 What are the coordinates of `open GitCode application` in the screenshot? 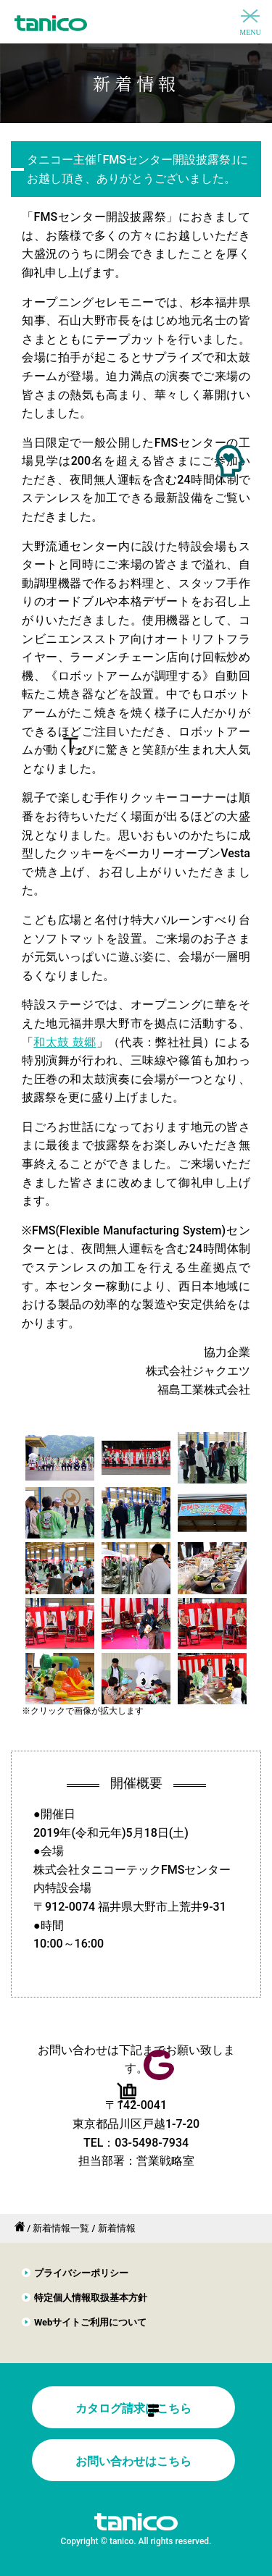 It's located at (159, 2065).